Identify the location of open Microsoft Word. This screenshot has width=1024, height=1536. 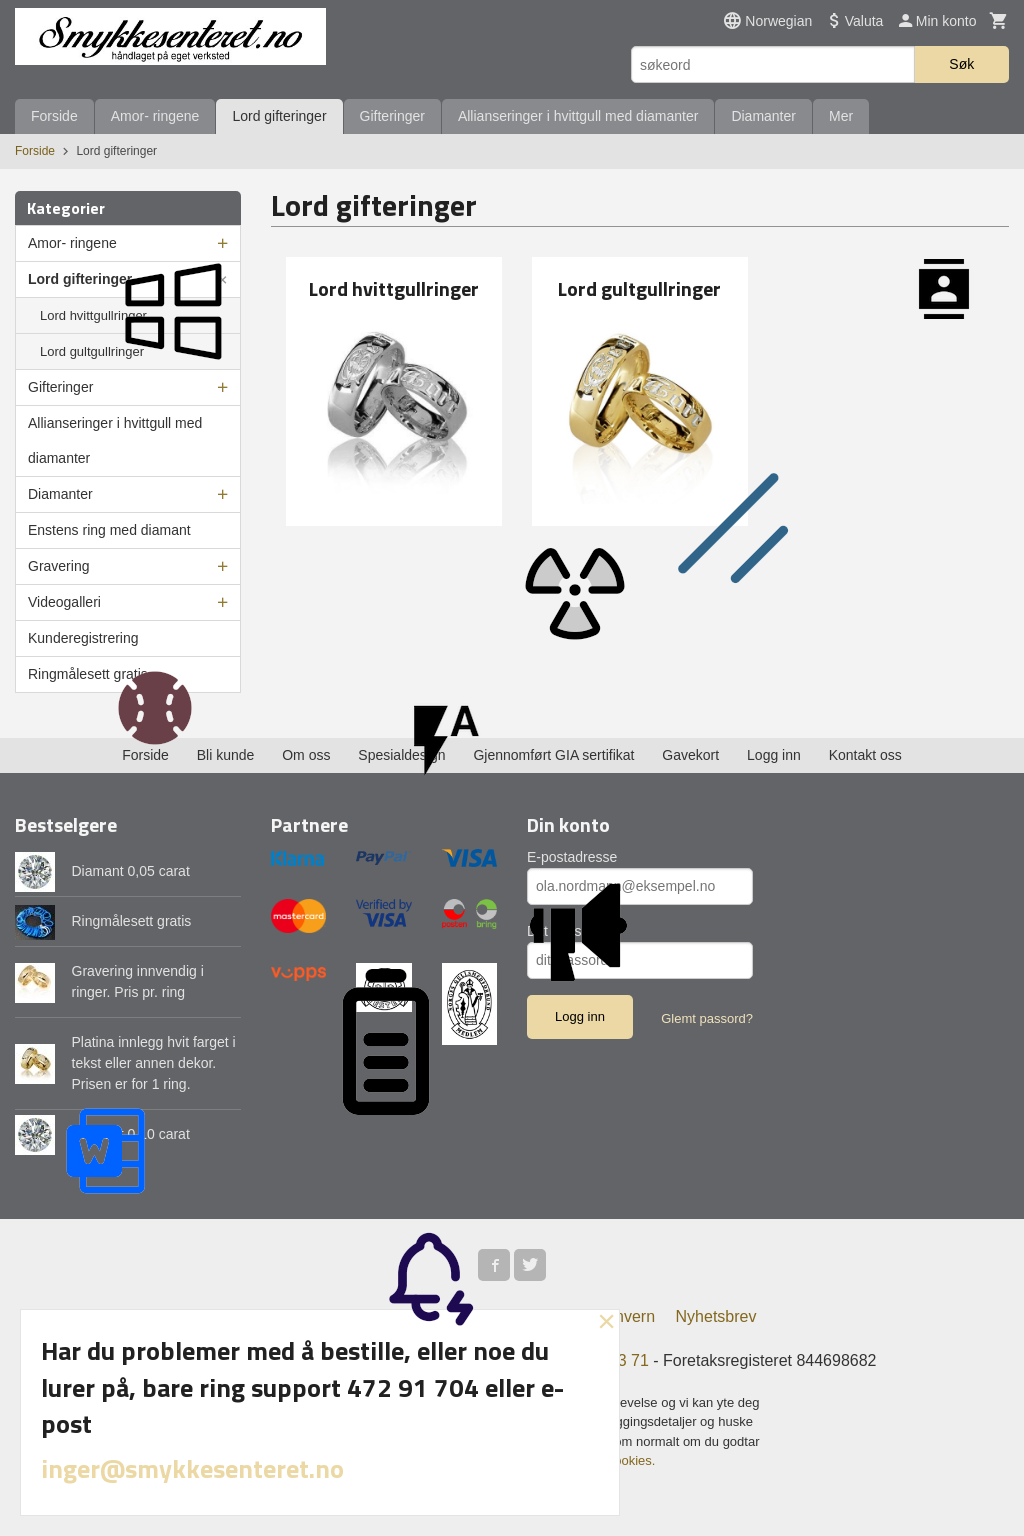
(109, 1151).